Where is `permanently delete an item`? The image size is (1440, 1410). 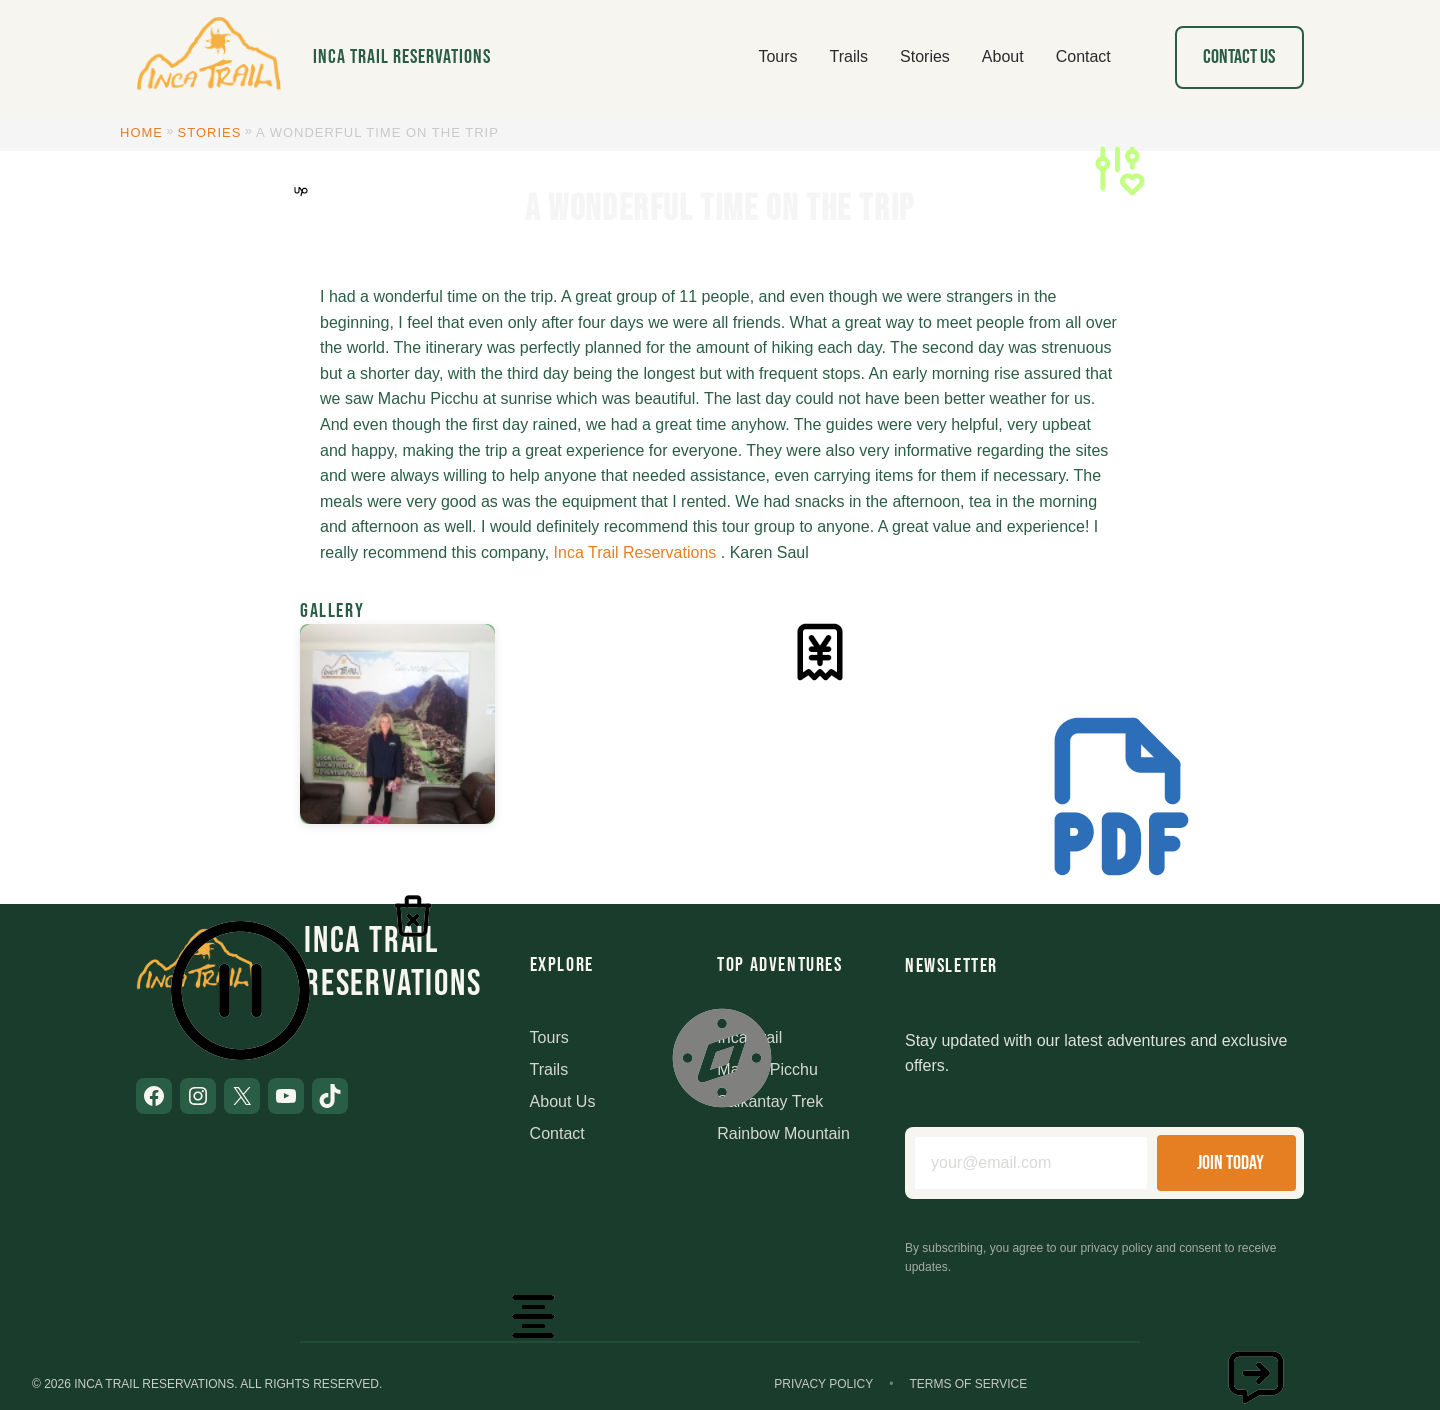 permanently delete an item is located at coordinates (413, 916).